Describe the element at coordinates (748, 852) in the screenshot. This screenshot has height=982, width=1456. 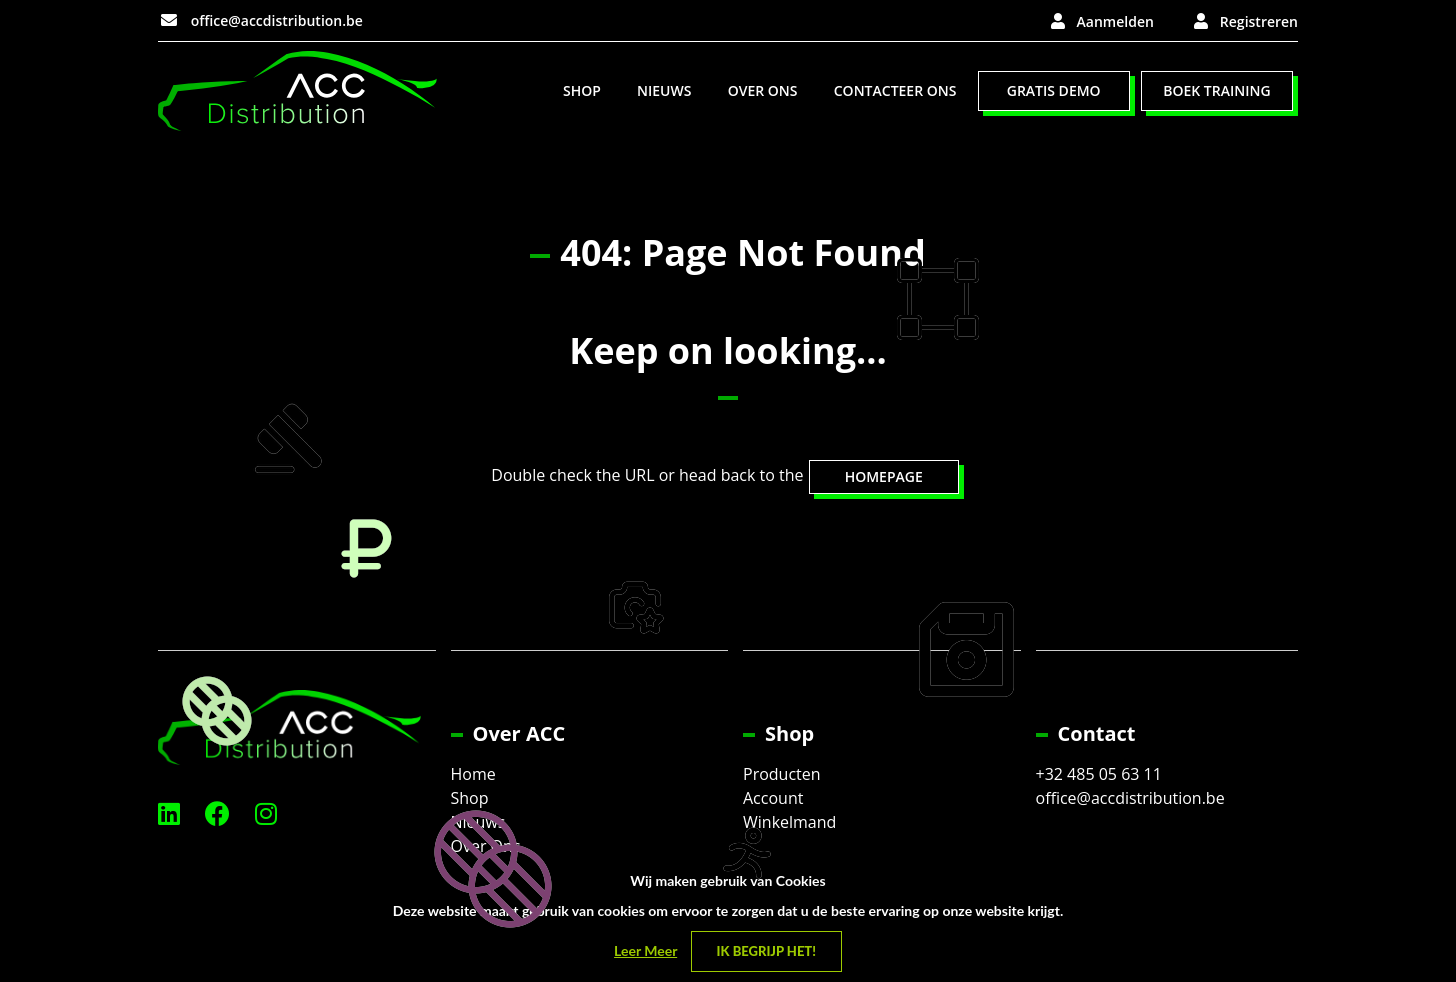
I see `start a running or fitness activity` at that location.